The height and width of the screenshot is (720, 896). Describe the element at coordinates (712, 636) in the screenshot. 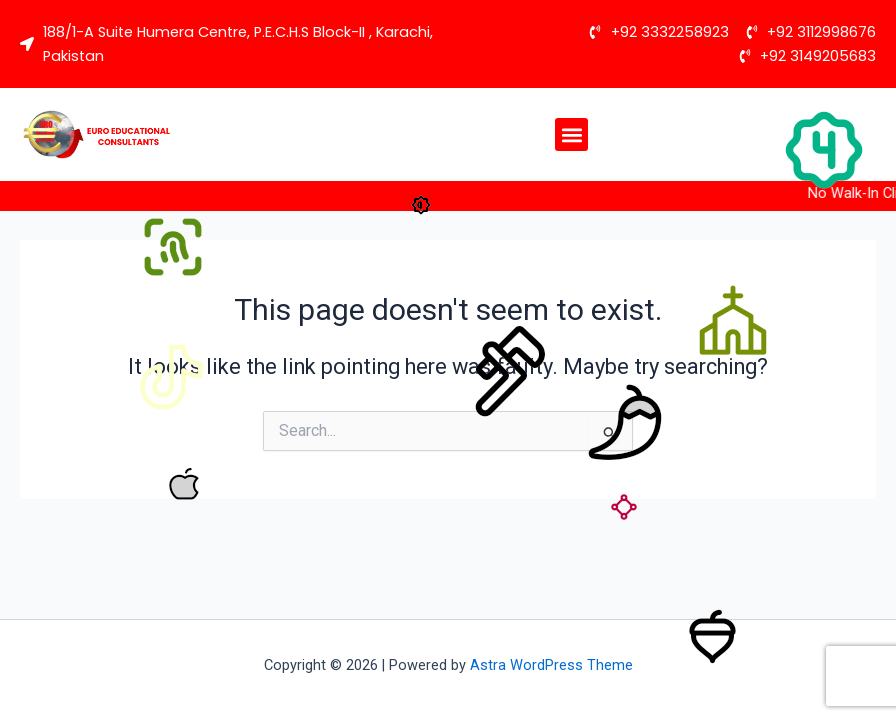

I see `nature or outdoors category indicator` at that location.